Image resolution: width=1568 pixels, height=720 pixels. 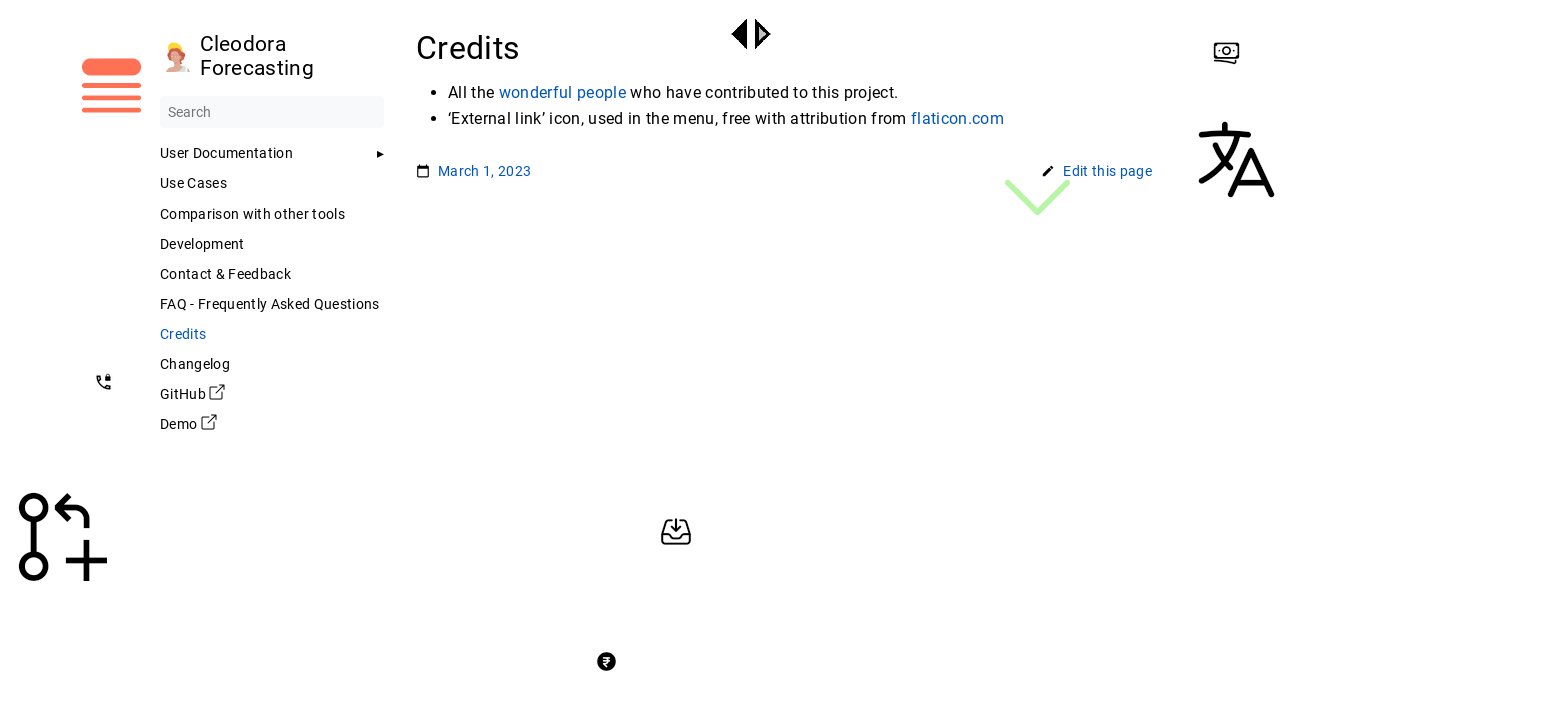 What do you see at coordinates (1037, 197) in the screenshot?
I see `expand a dropdown menu or section` at bounding box center [1037, 197].